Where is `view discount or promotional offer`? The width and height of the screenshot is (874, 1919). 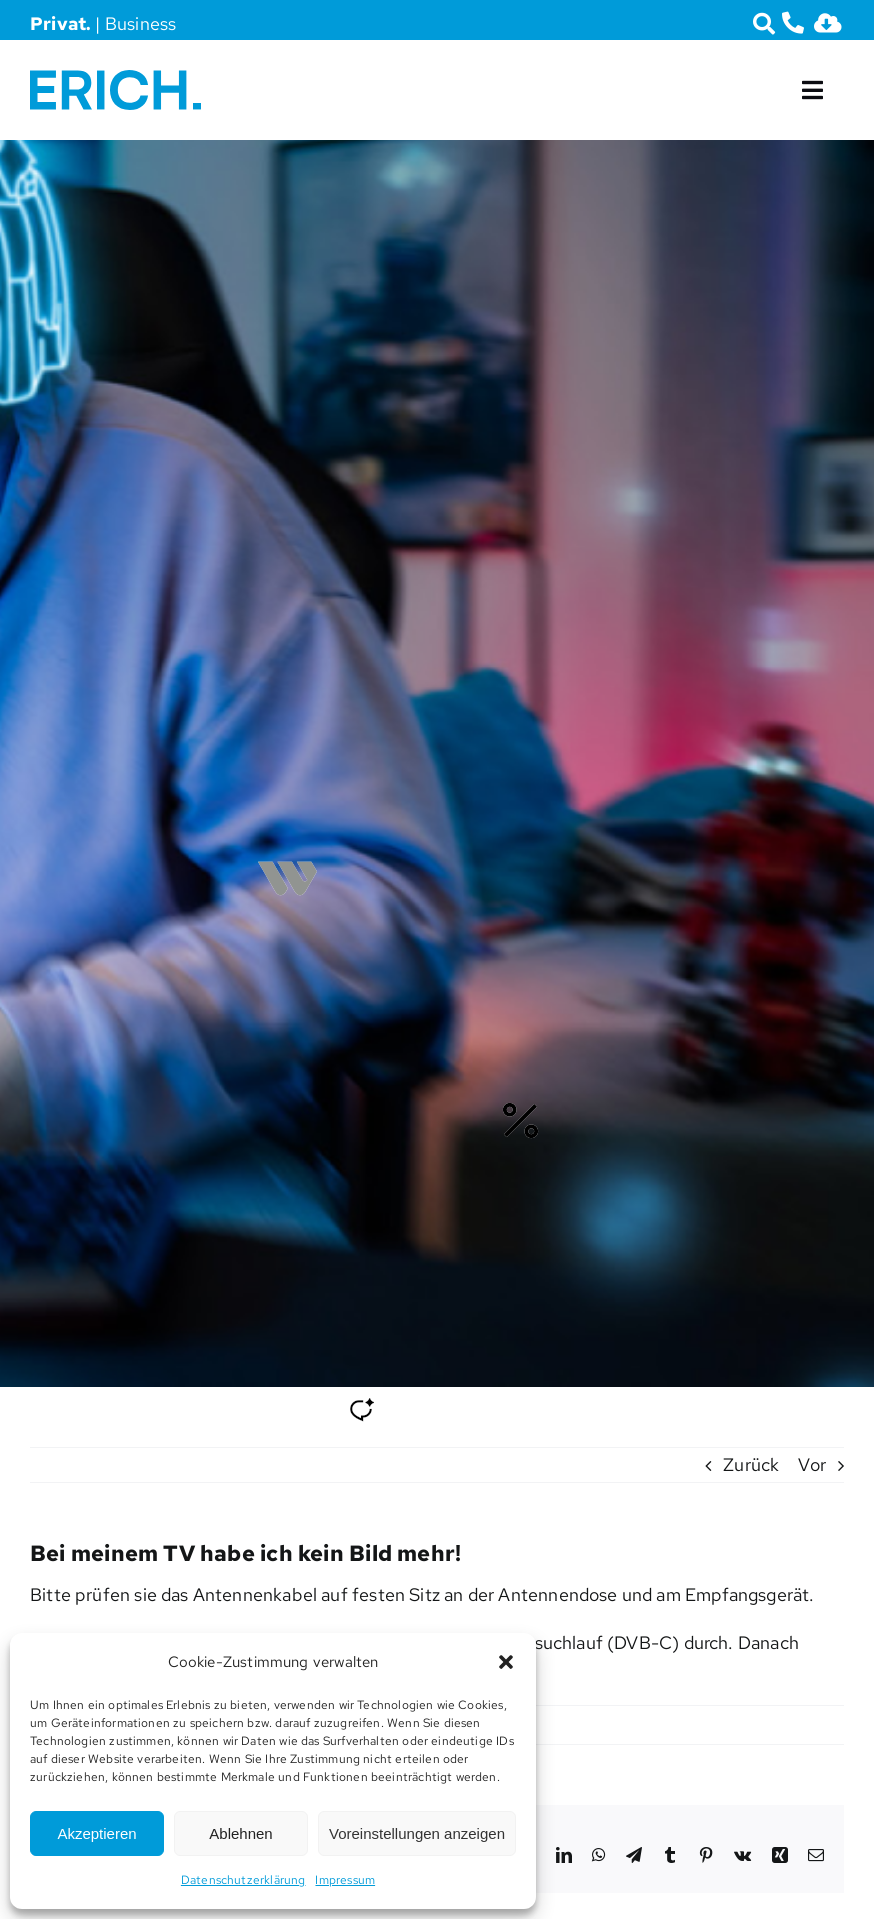
view discount or promotional offer is located at coordinates (520, 1120).